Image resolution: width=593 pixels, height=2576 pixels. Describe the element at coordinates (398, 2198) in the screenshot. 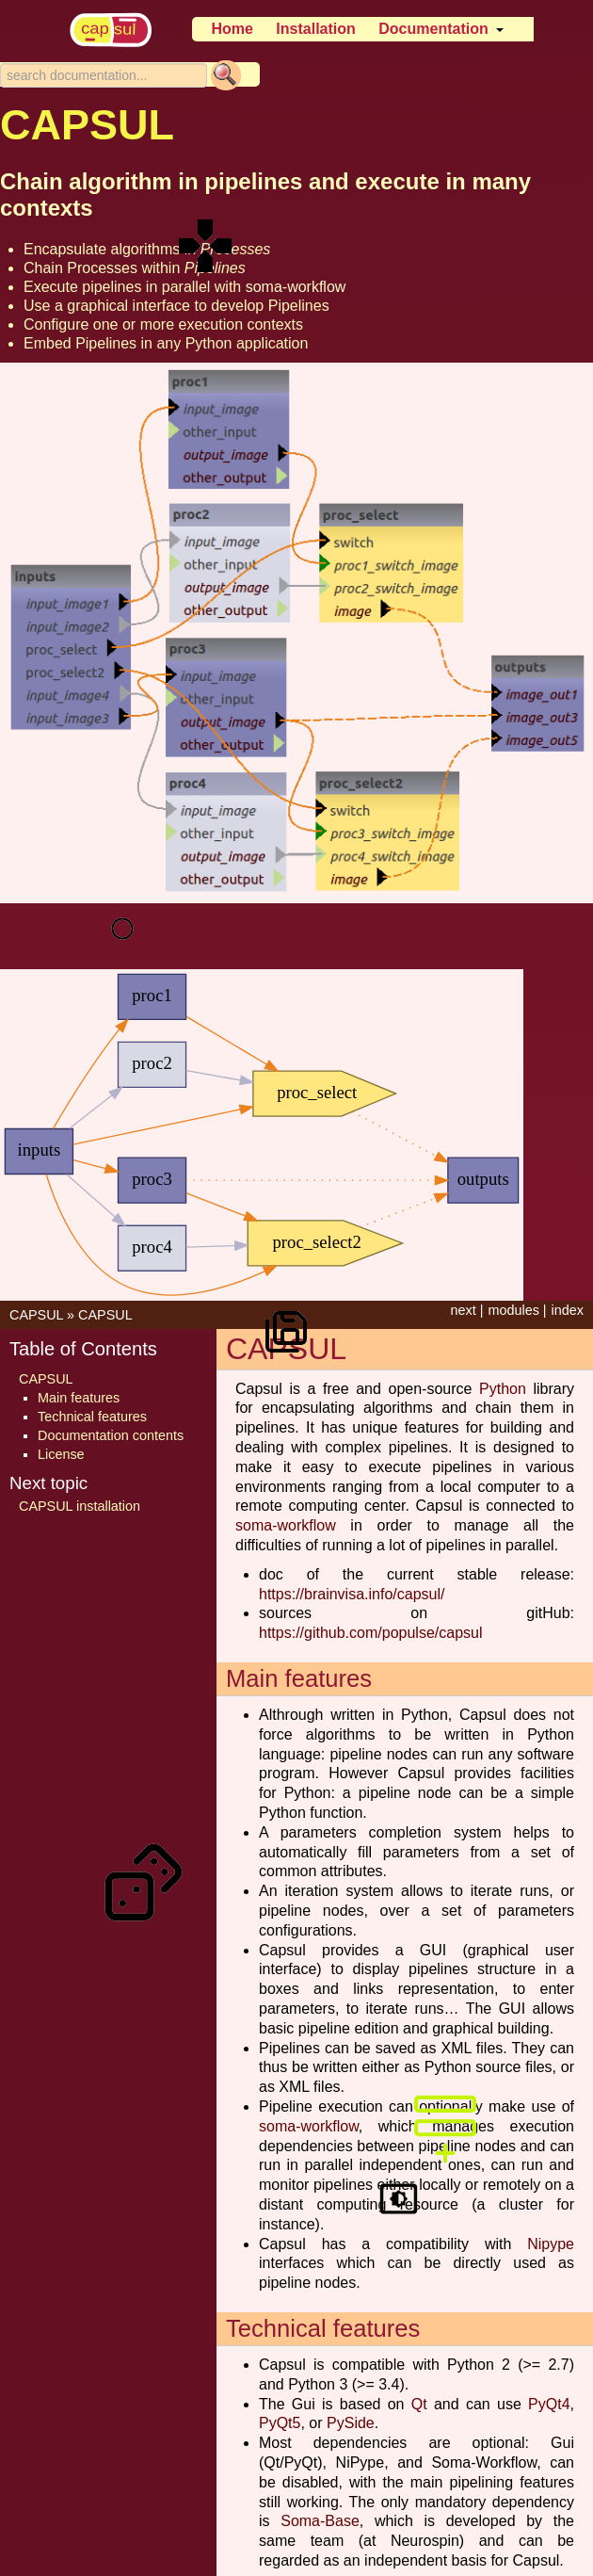

I see `adjust display brightness settings` at that location.